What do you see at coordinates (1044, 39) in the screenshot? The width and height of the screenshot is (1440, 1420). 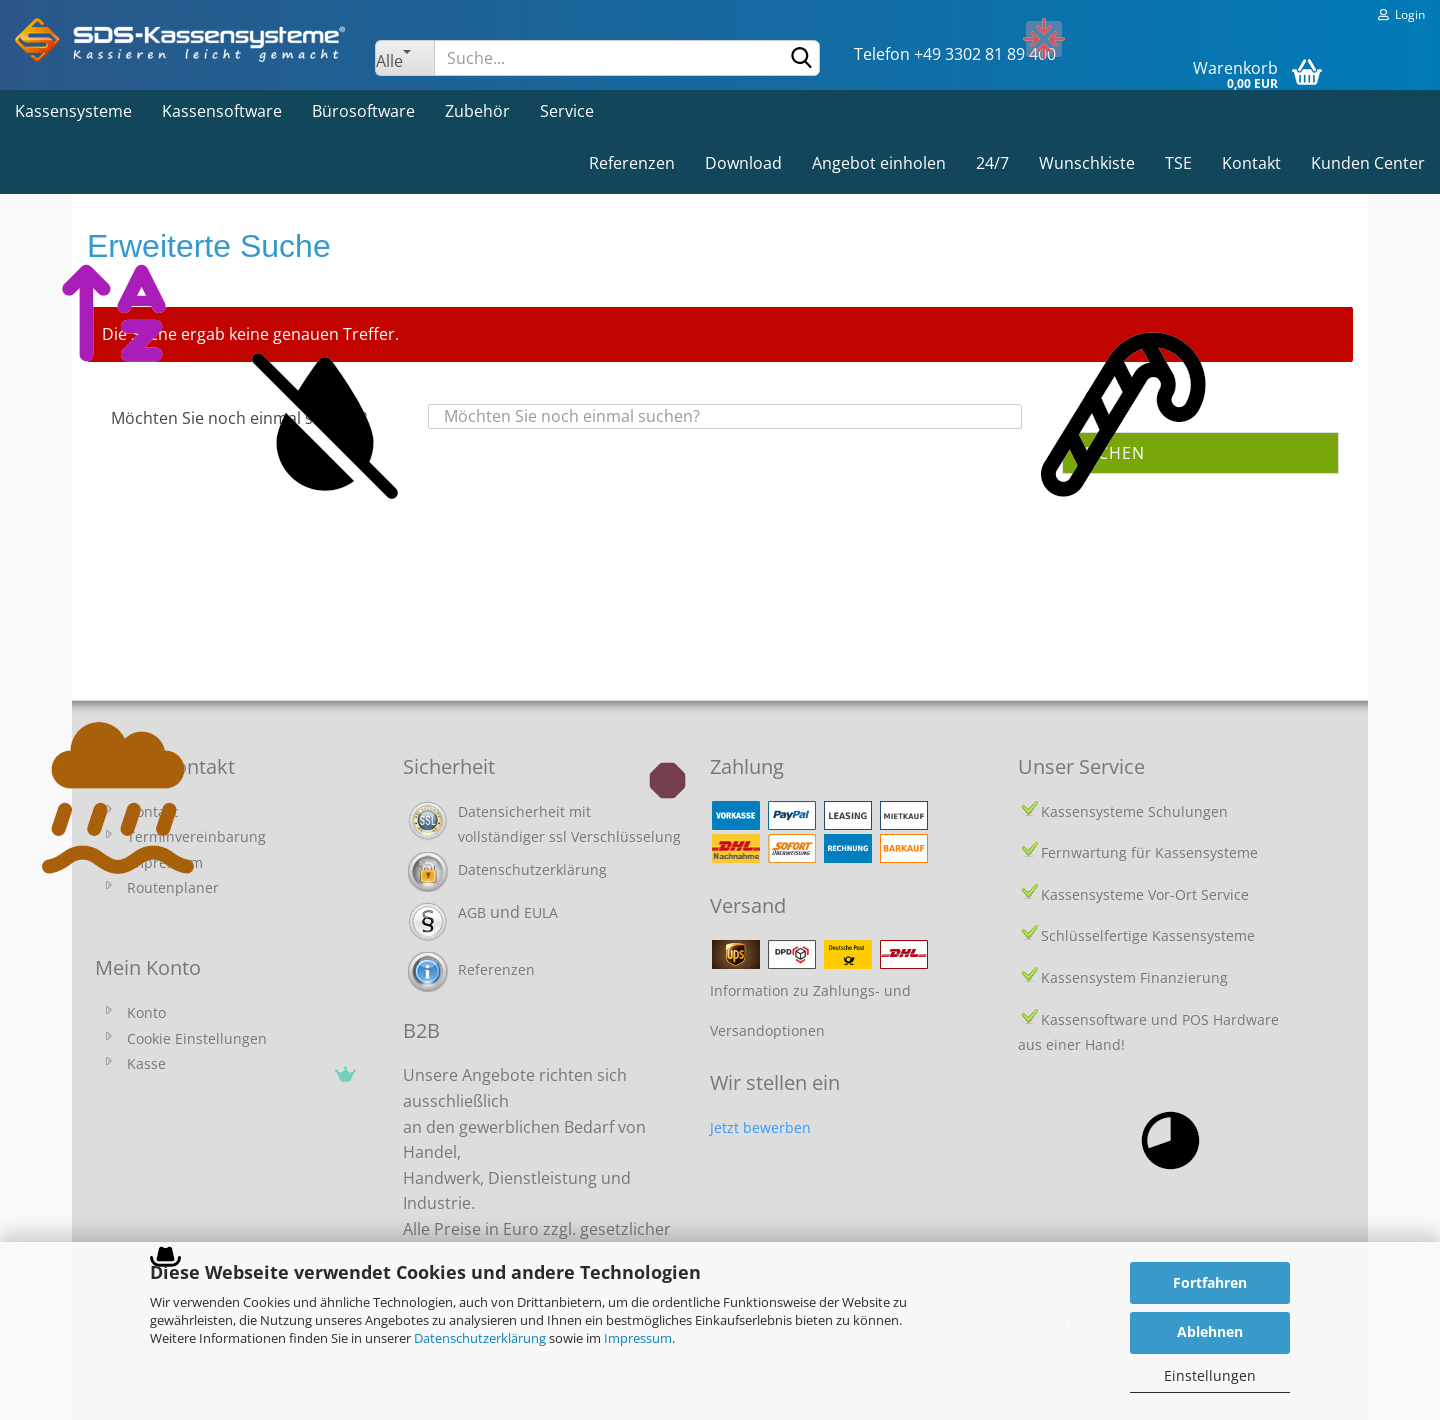 I see `collapse or minimize content` at bounding box center [1044, 39].